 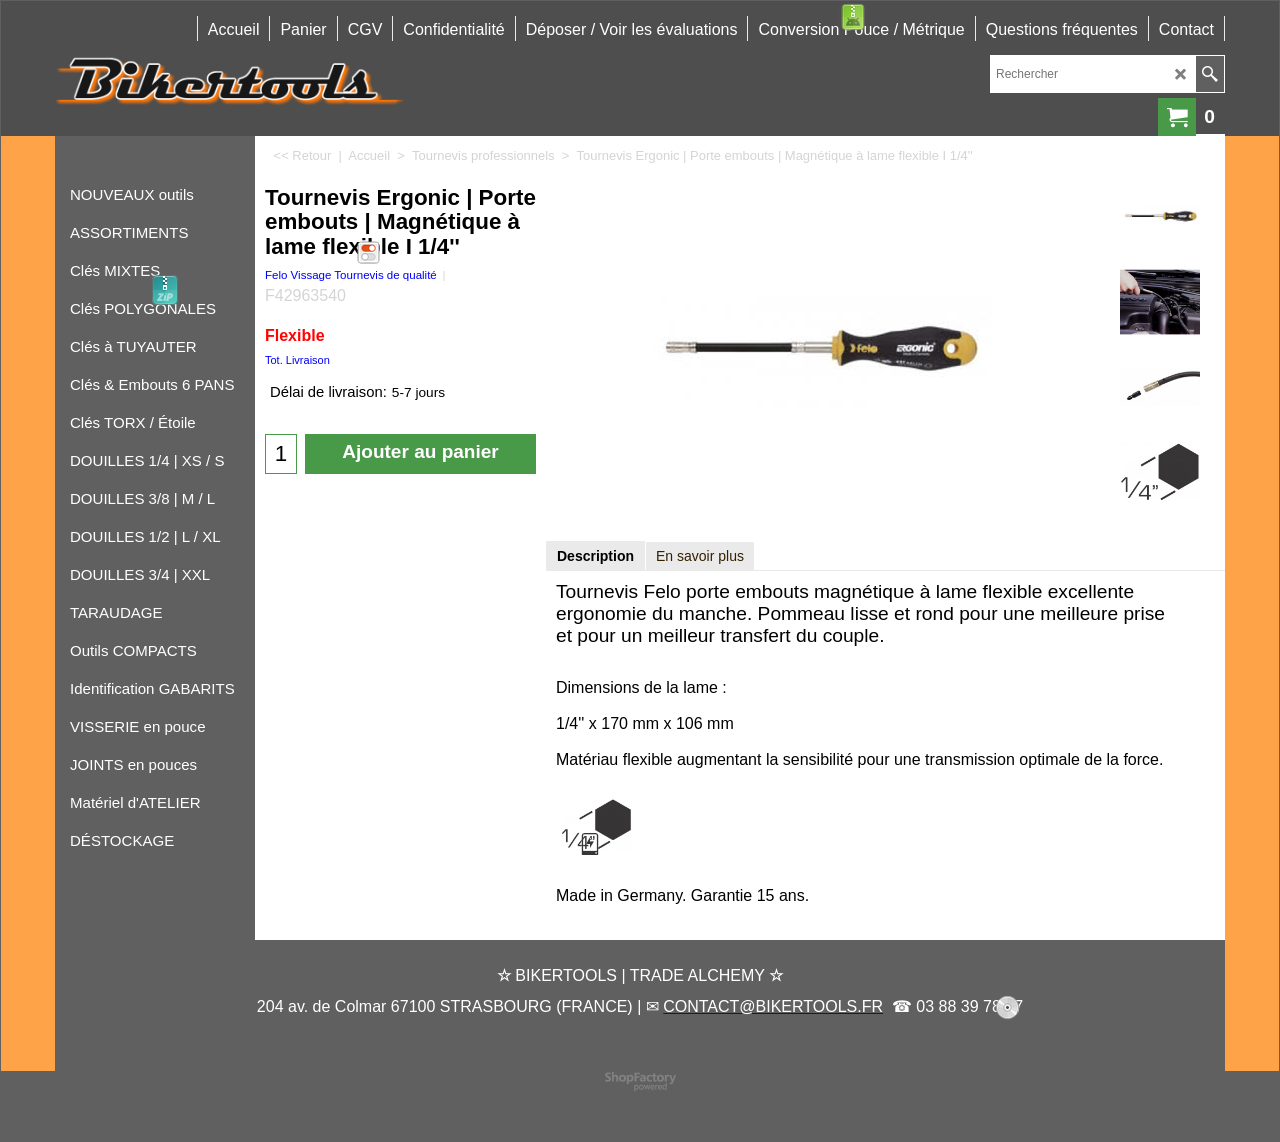 What do you see at coordinates (1007, 1007) in the screenshot?
I see `unmount or eject a CD/DVD drive` at bounding box center [1007, 1007].